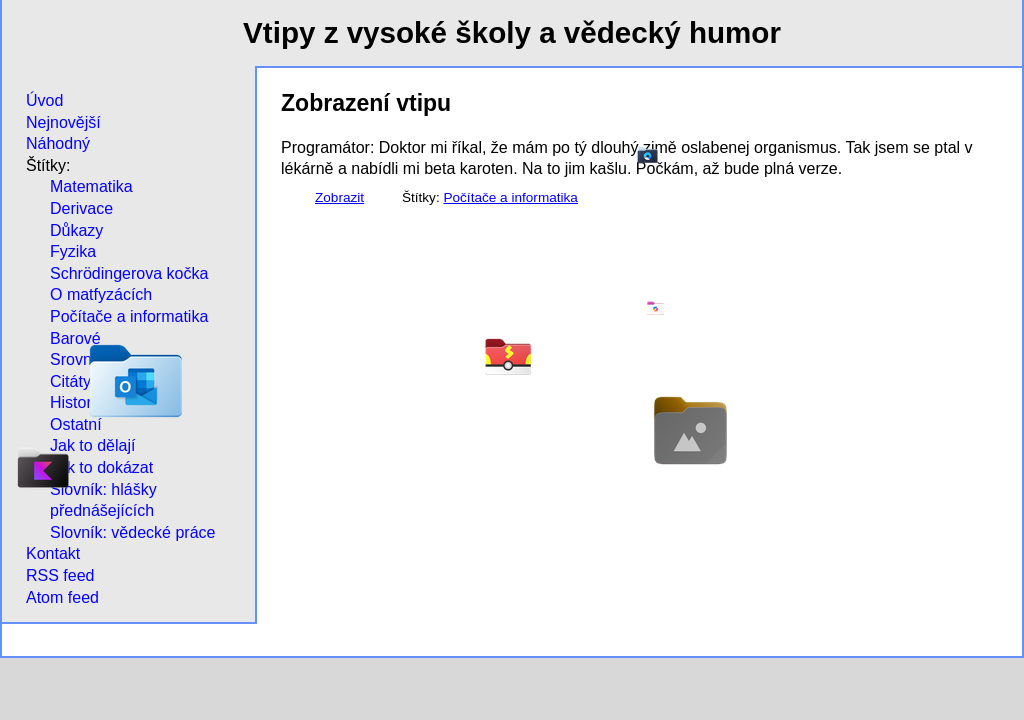 Image resolution: width=1024 pixels, height=720 pixels. What do you see at coordinates (135, 383) in the screenshot?
I see `open folder containing microsoft outlook files` at bounding box center [135, 383].